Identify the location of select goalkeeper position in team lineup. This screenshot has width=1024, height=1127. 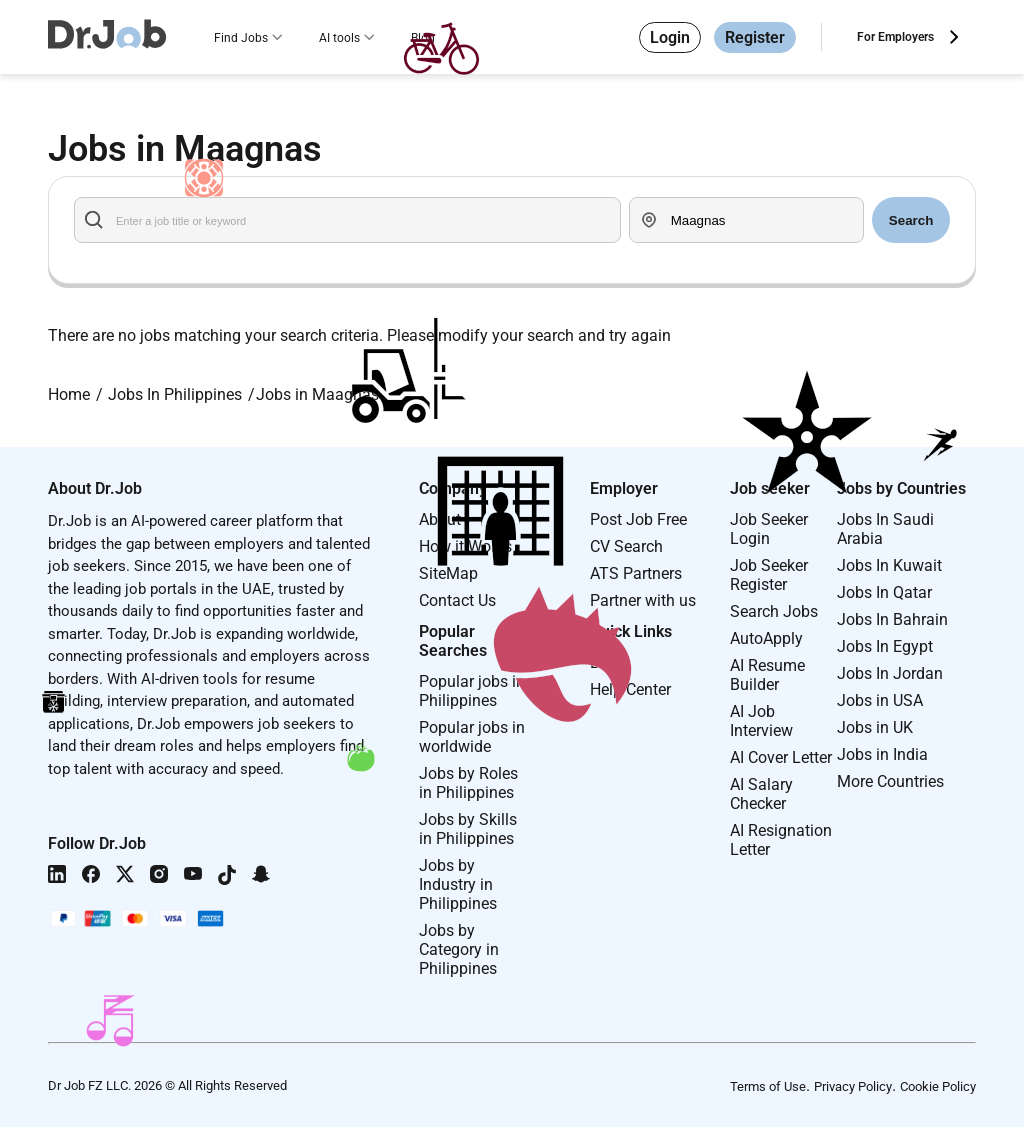
(500, 503).